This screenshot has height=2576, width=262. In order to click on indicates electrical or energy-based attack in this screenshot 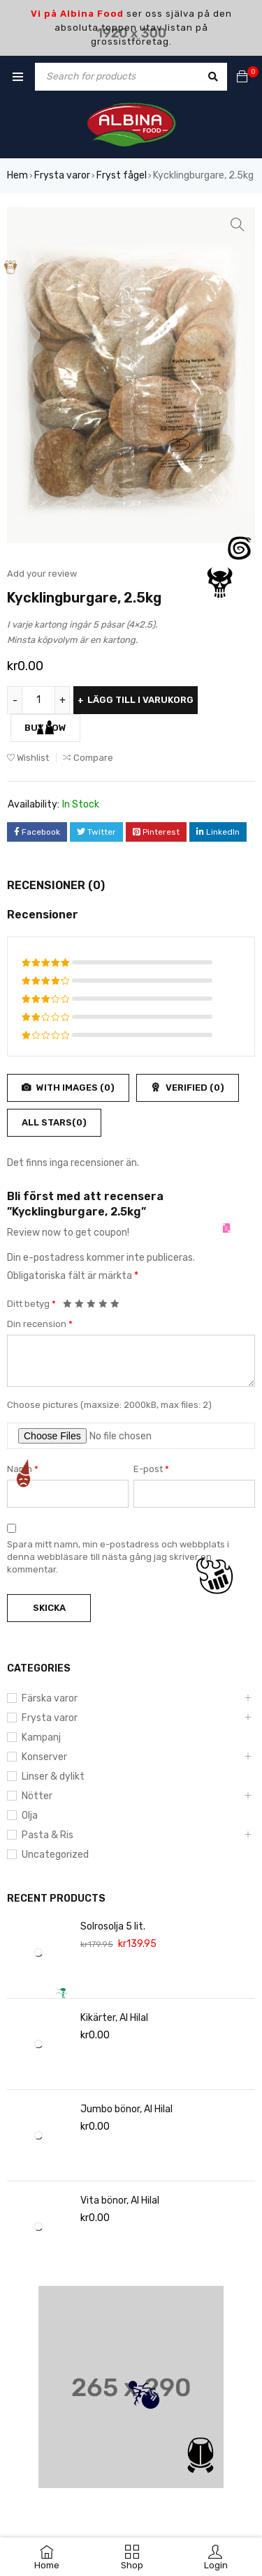, I will do `click(144, 2395)`.